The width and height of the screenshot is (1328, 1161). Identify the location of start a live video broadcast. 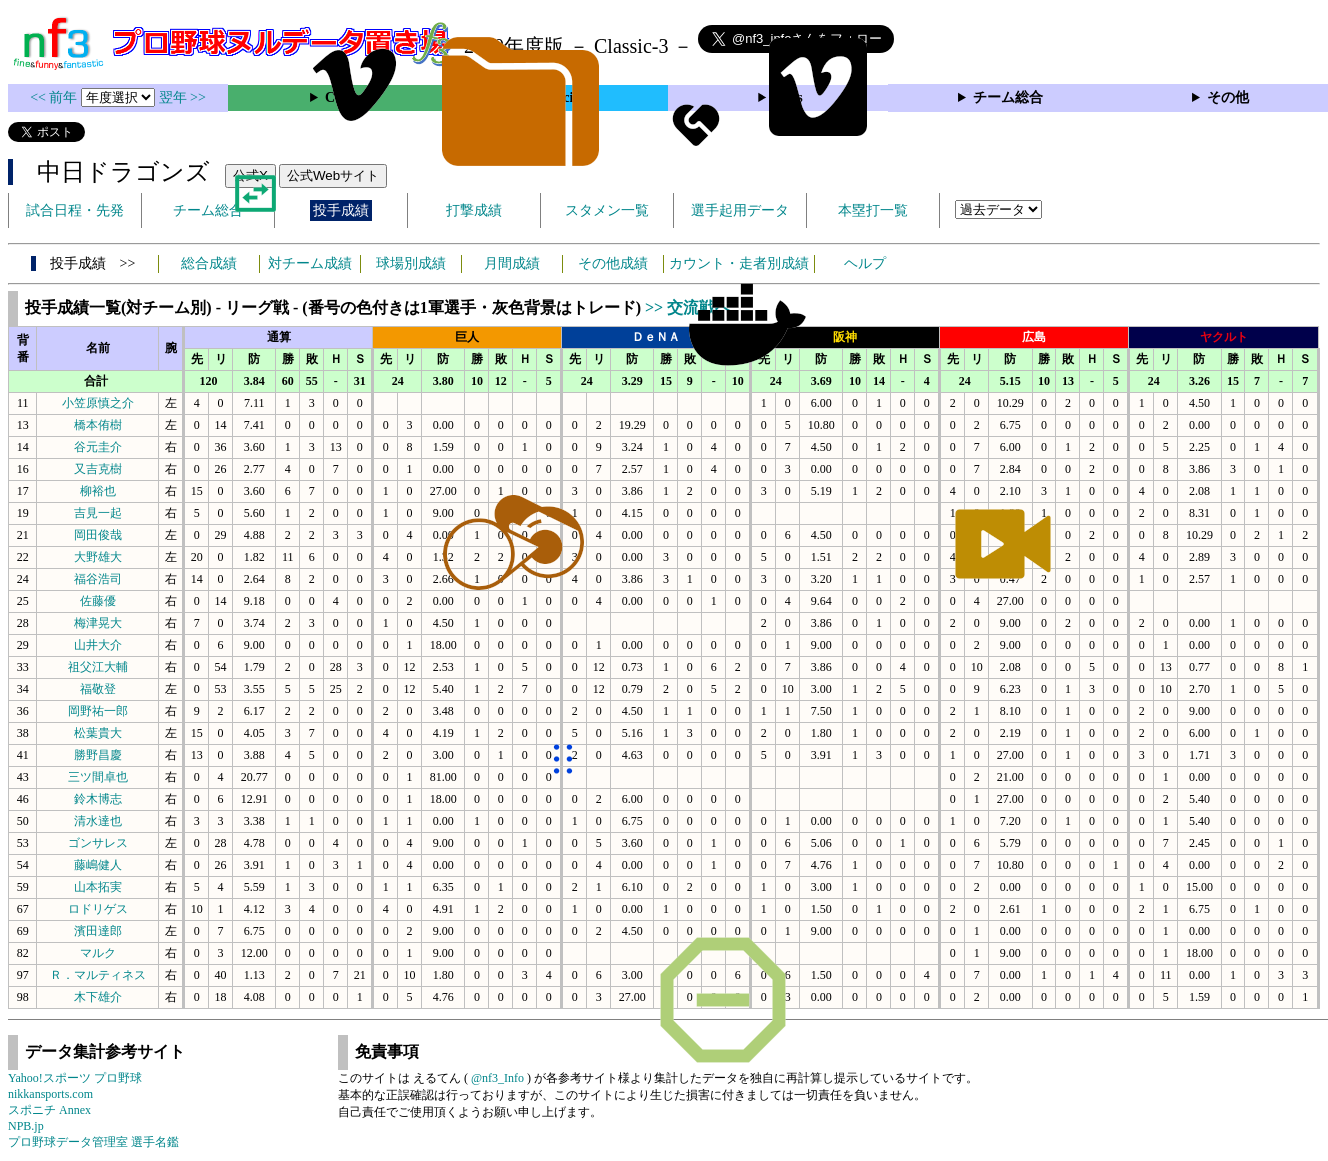
(1003, 544).